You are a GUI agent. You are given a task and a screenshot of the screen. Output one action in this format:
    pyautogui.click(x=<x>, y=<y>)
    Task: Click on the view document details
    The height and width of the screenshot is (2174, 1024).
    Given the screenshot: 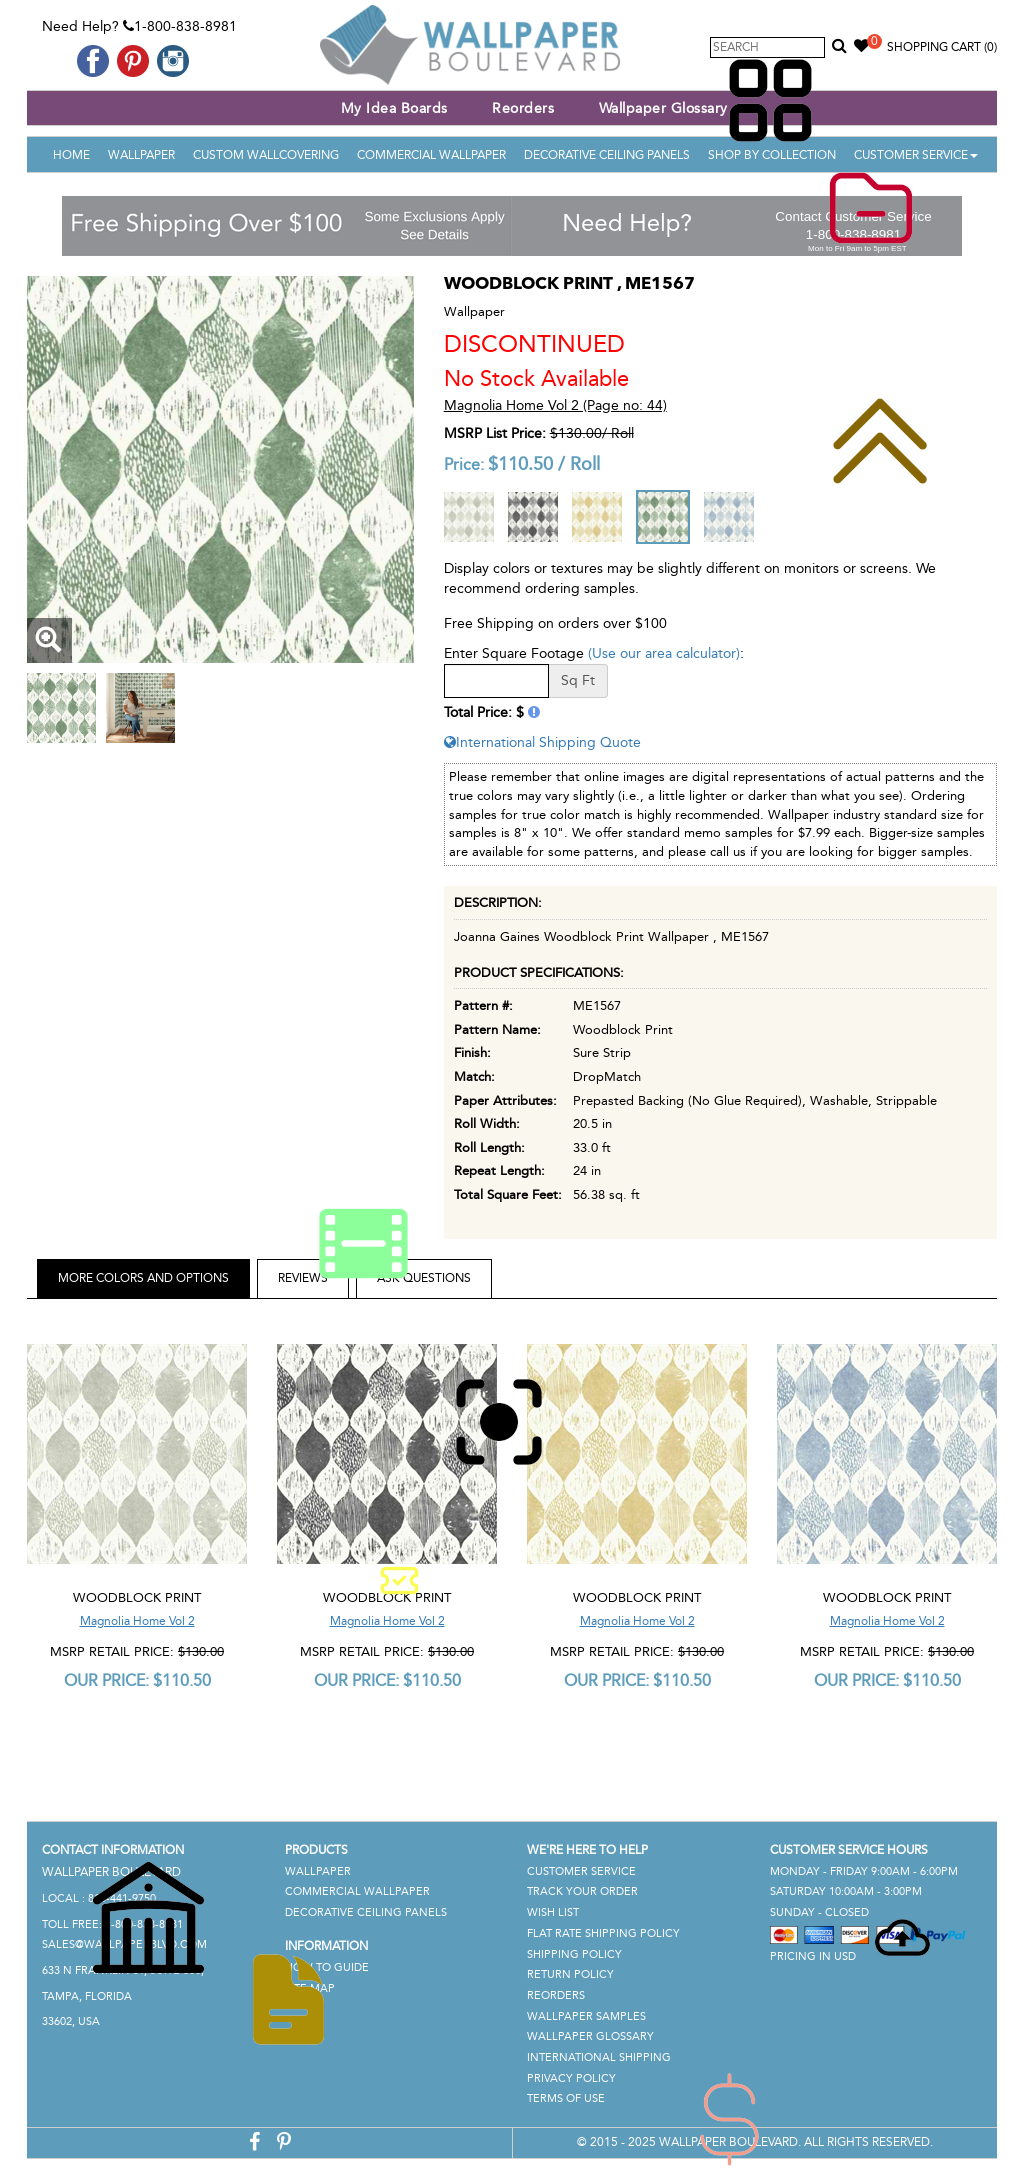 What is the action you would take?
    pyautogui.click(x=288, y=1999)
    